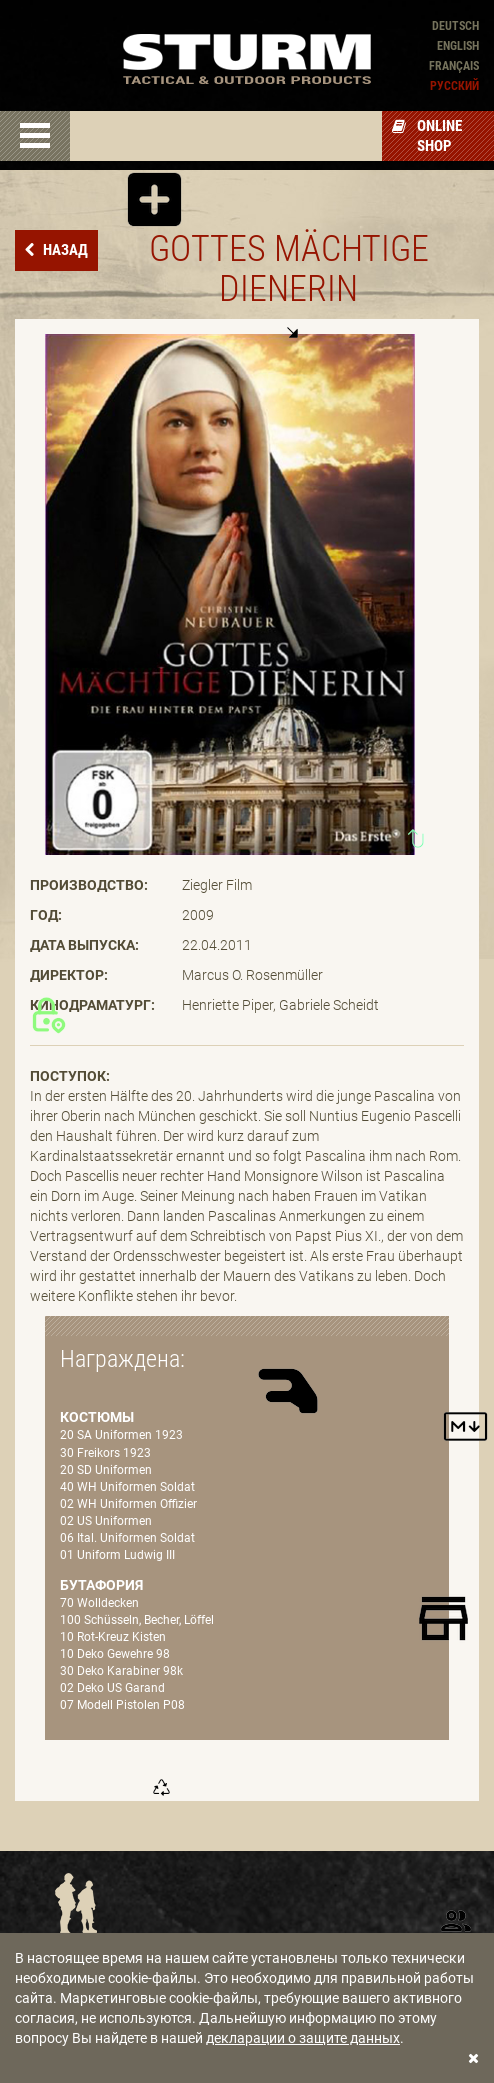 The height and width of the screenshot is (2083, 494). Describe the element at coordinates (416, 838) in the screenshot. I see `undo or go back to previous state` at that location.